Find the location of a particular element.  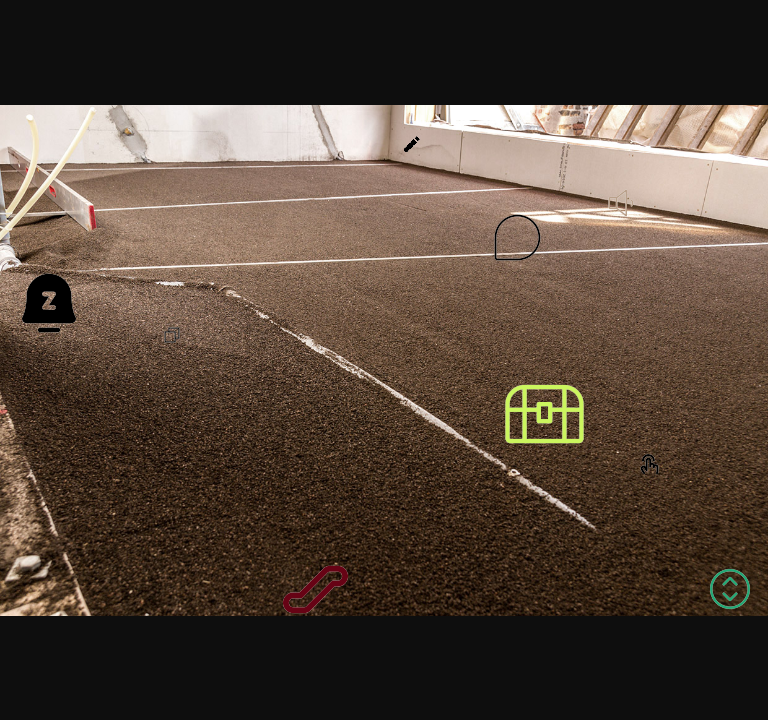

tap to interact with this element is located at coordinates (649, 464).